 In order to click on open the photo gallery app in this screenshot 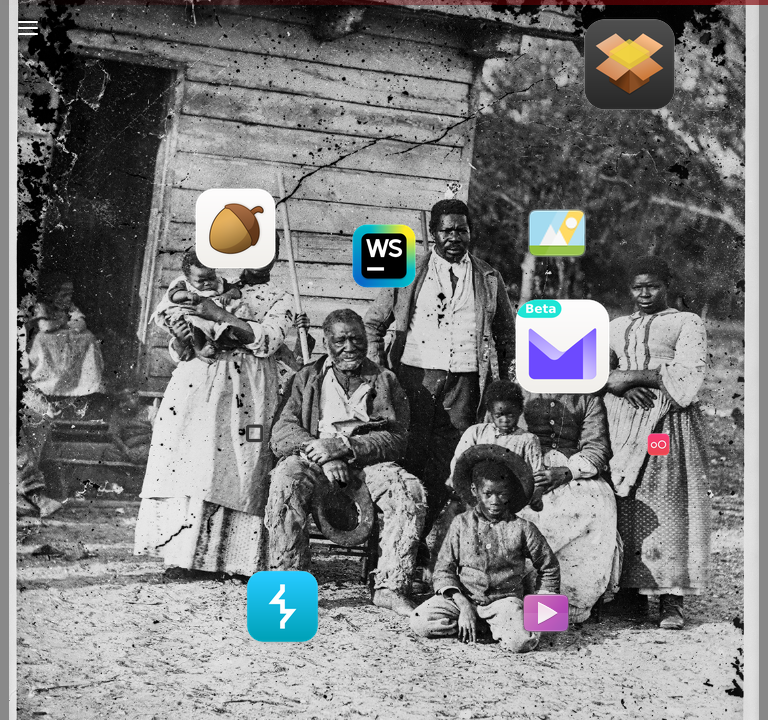, I will do `click(557, 233)`.